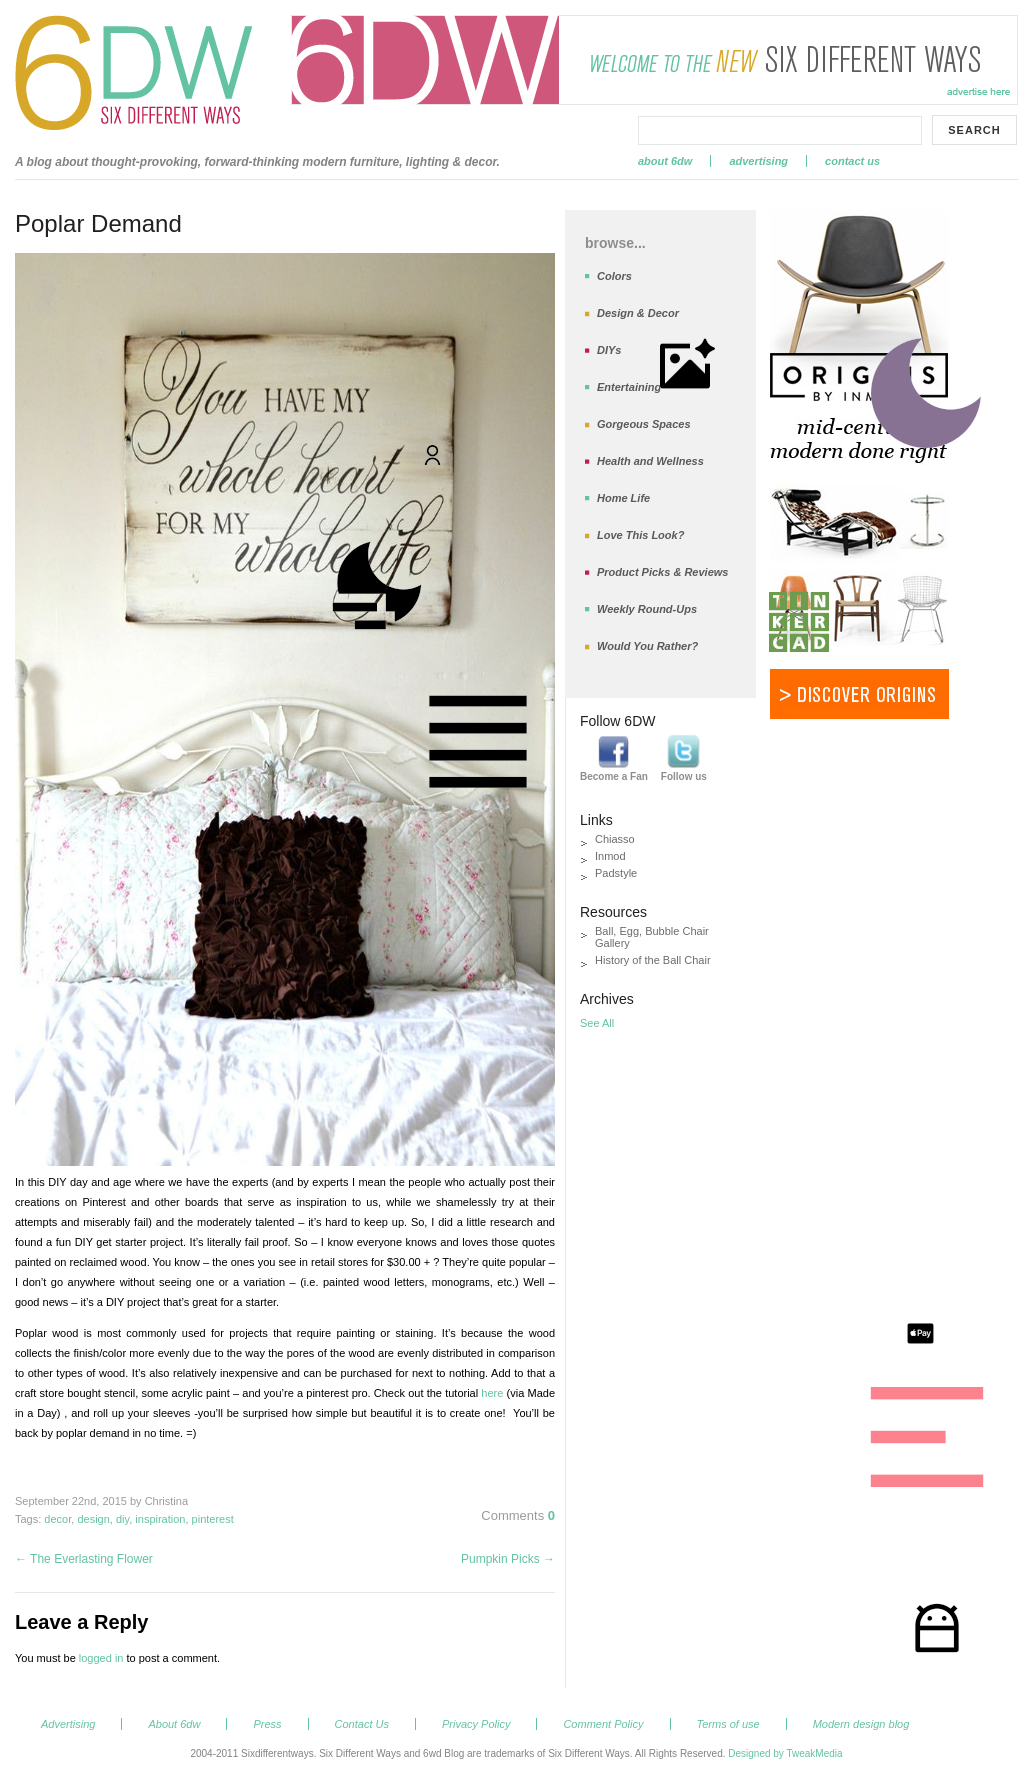 Image resolution: width=1033 pixels, height=1789 pixels. Describe the element at coordinates (926, 393) in the screenshot. I see `toggle dark mode or night theme` at that location.